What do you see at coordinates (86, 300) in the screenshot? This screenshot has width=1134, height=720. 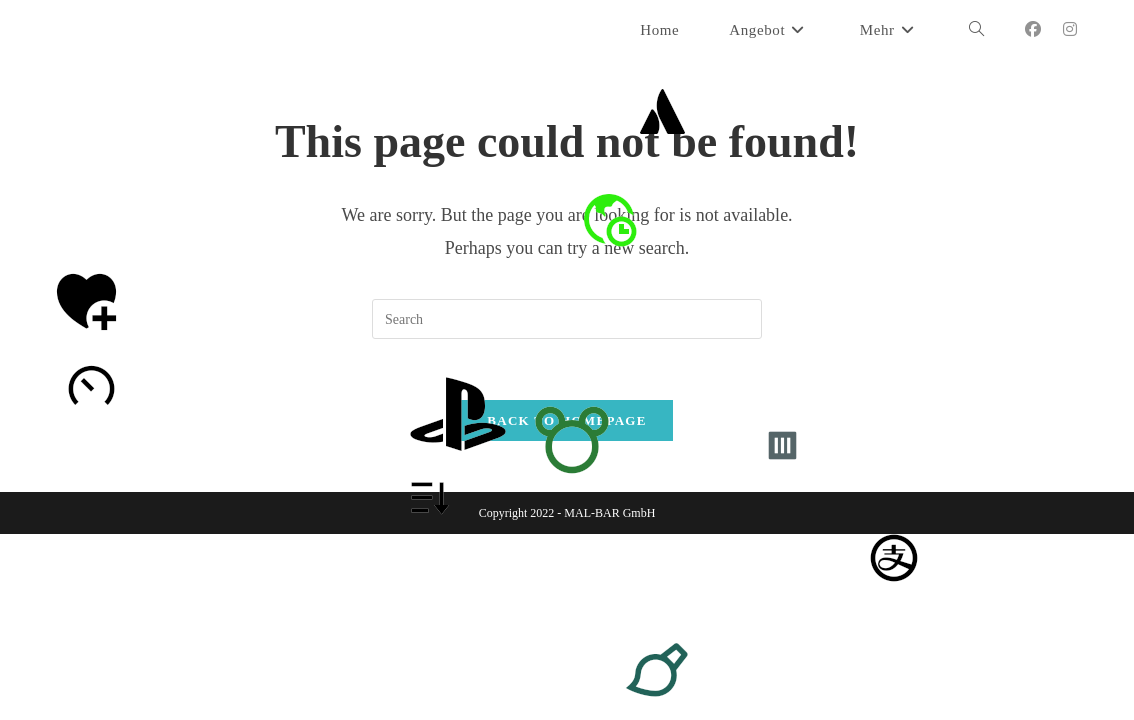 I see `add to favorites` at bounding box center [86, 300].